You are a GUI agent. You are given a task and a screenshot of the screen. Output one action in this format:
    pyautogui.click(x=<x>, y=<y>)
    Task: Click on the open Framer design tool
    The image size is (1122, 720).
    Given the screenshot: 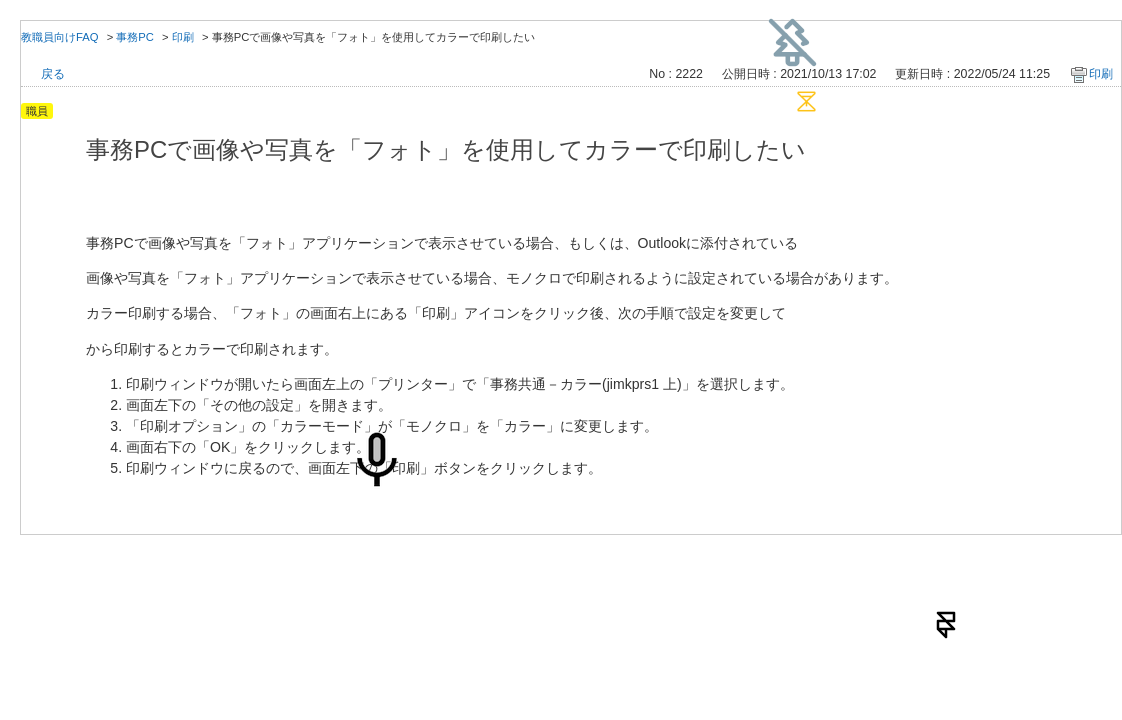 What is the action you would take?
    pyautogui.click(x=946, y=625)
    